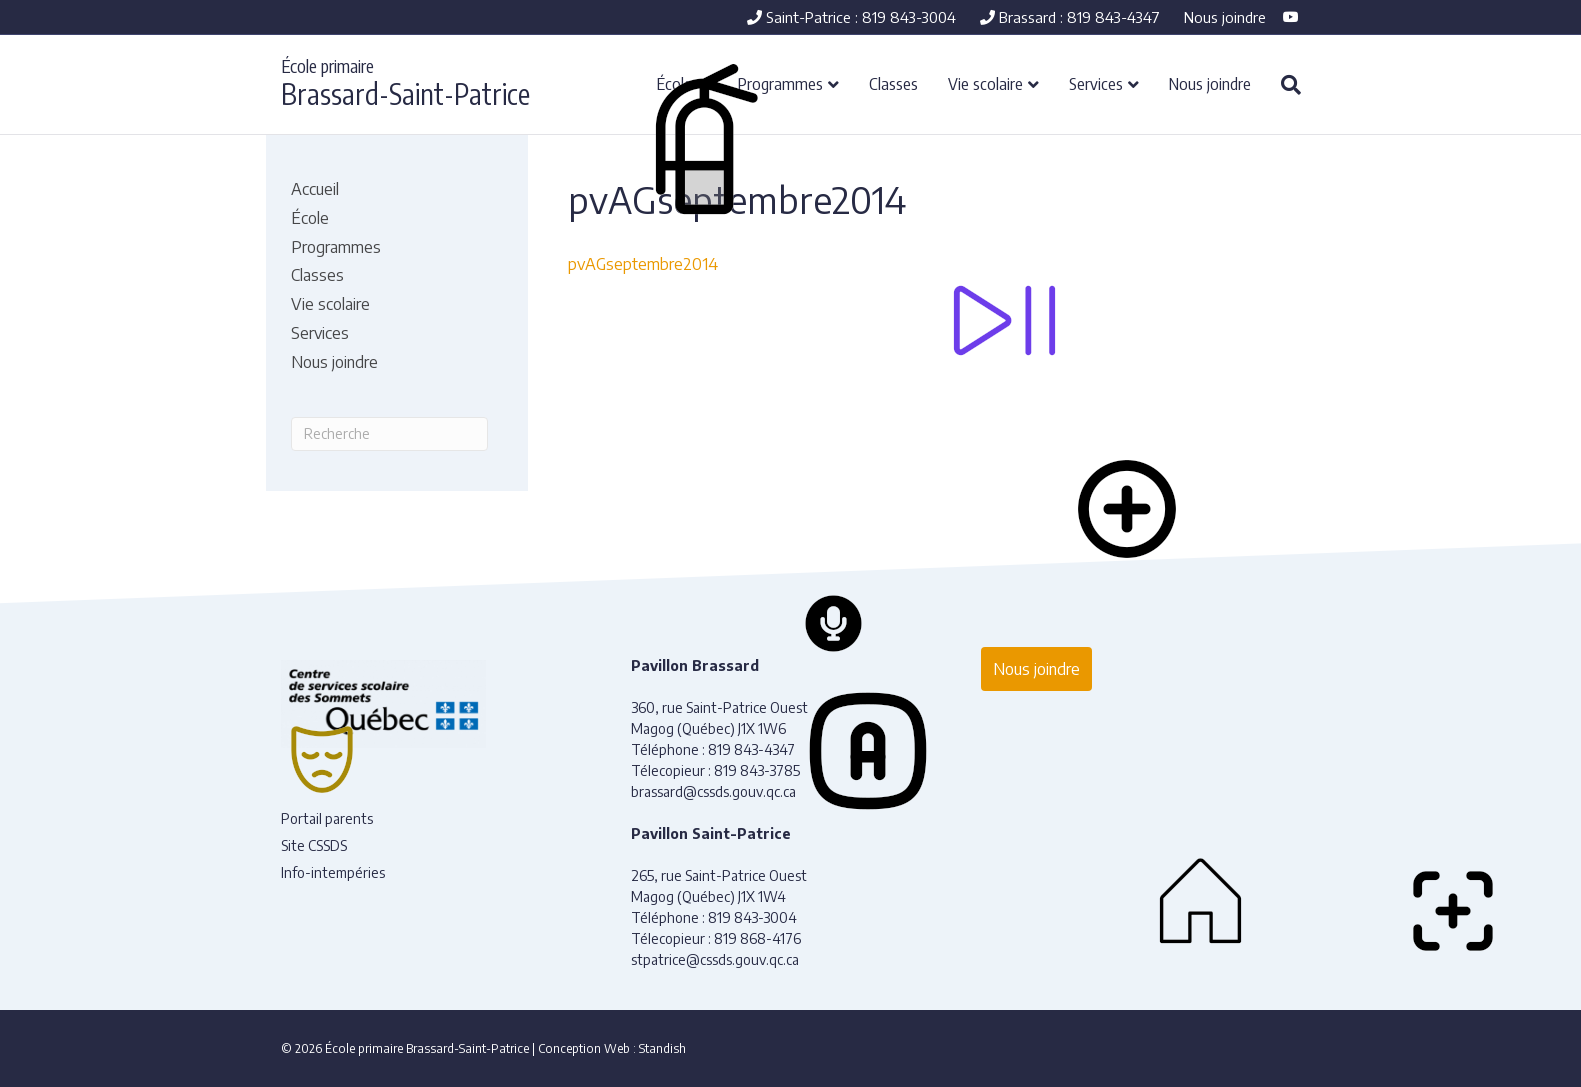  Describe the element at coordinates (868, 751) in the screenshot. I see `select font style or text option A` at that location.